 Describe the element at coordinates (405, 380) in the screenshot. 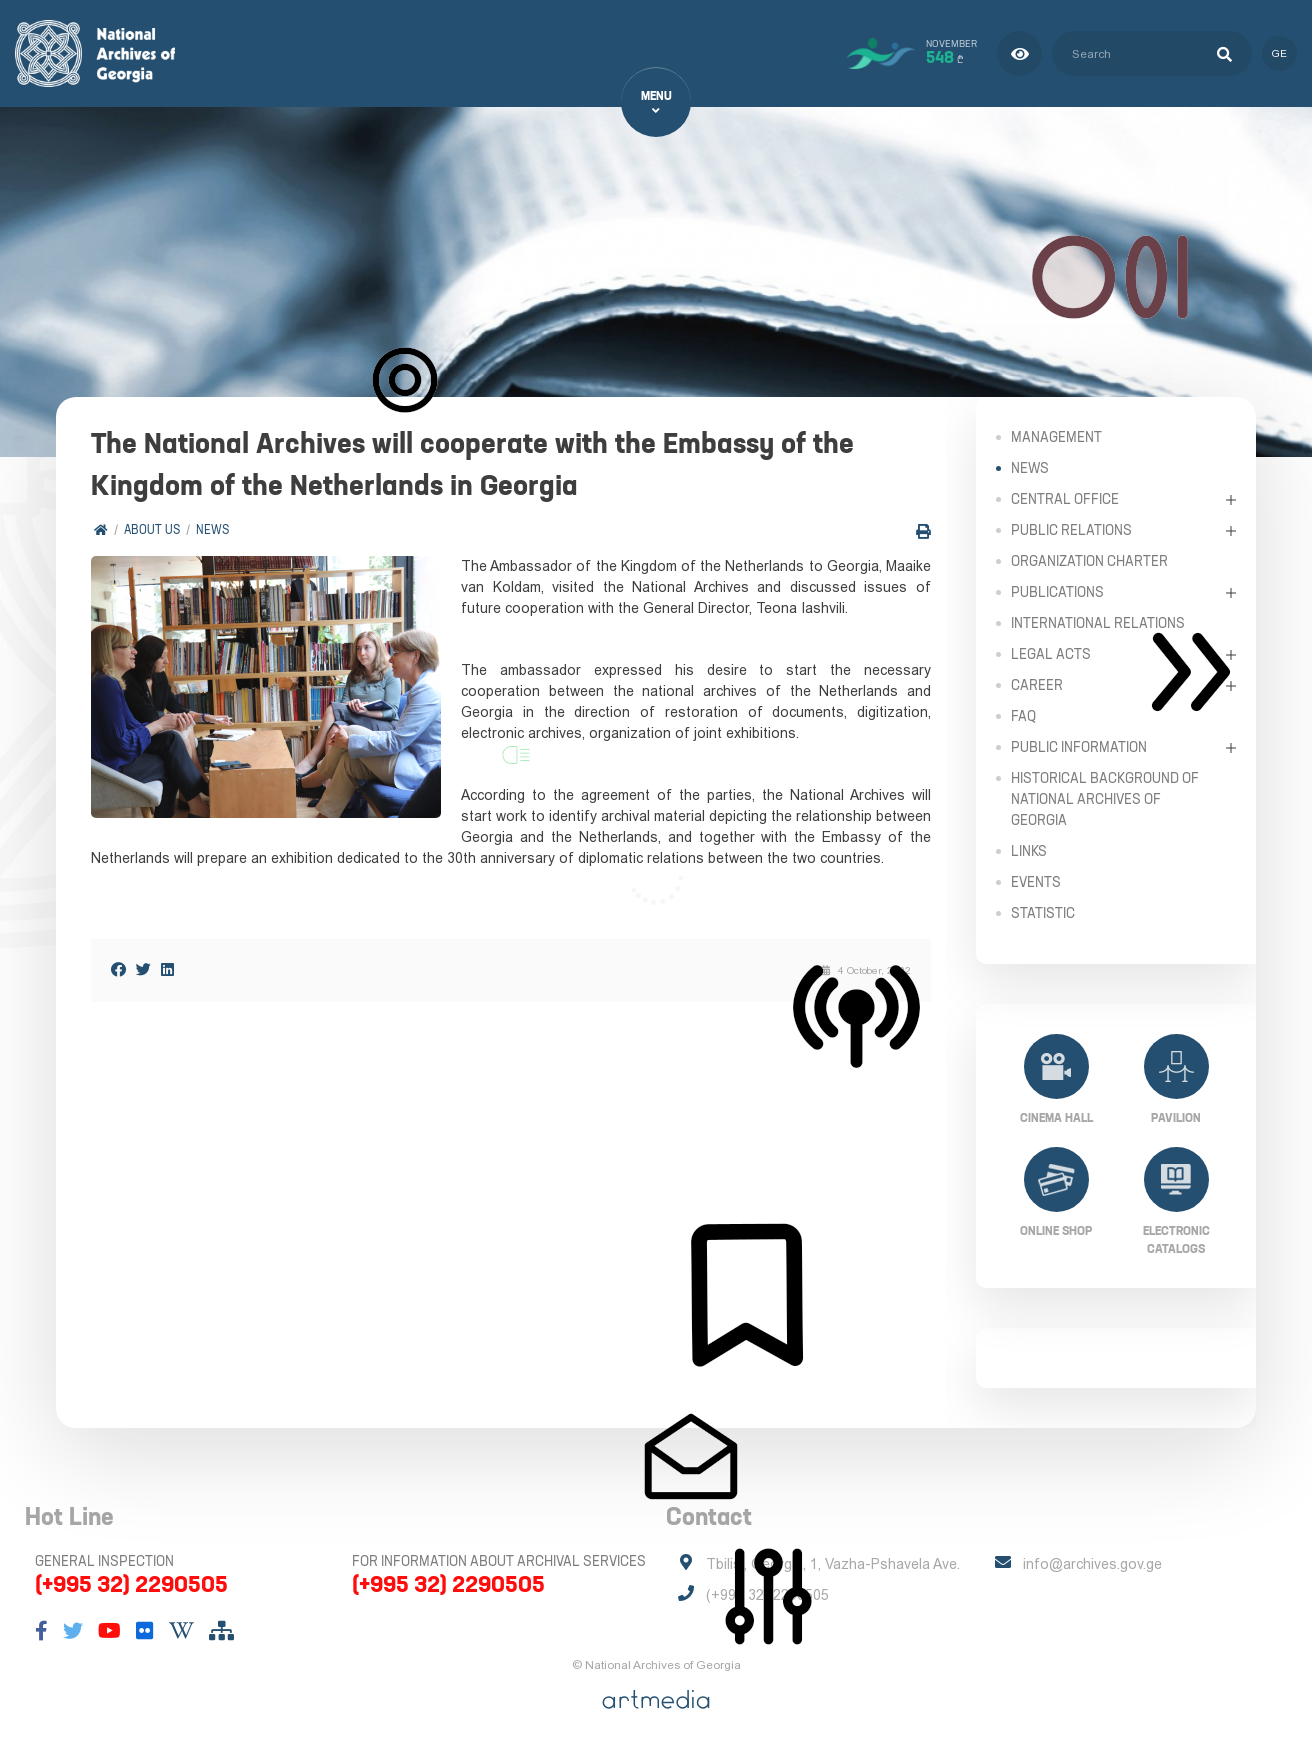

I see `selected radio button option` at that location.